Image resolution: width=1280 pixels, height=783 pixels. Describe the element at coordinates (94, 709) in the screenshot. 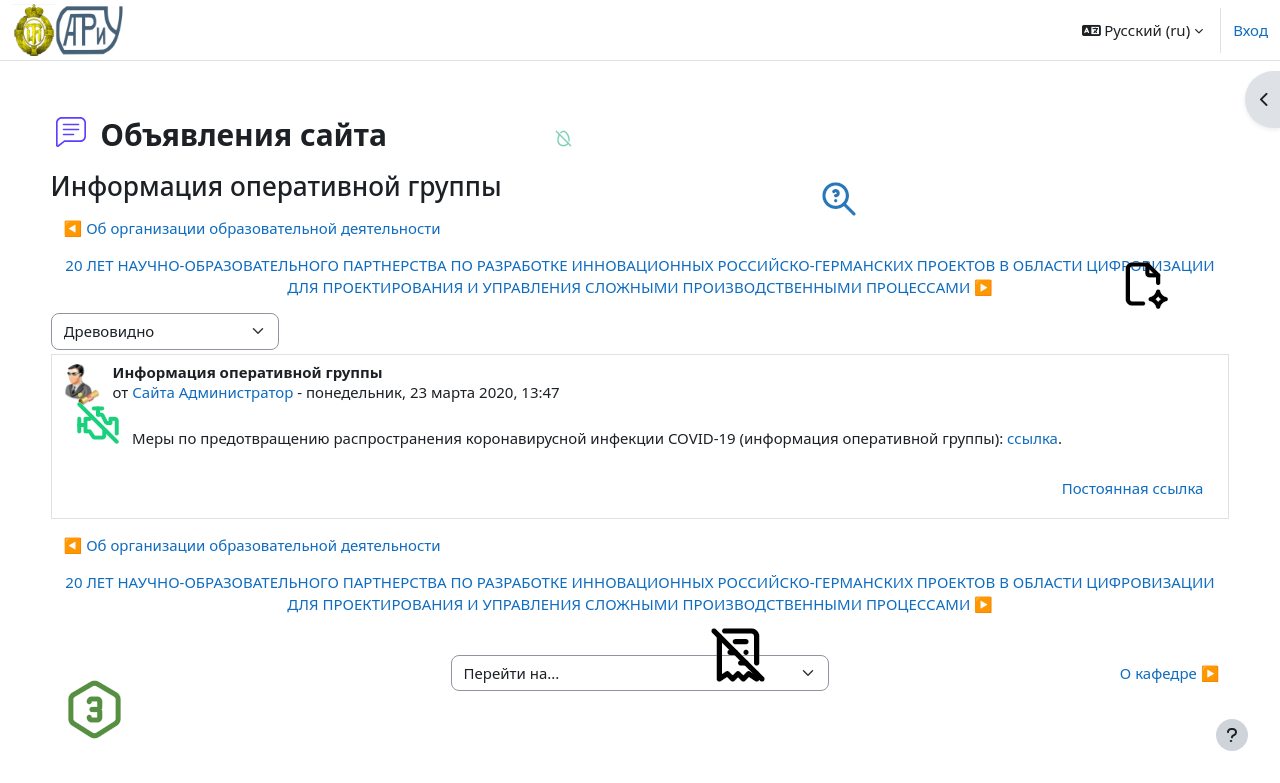

I see `step 3 in a multi-step process` at that location.